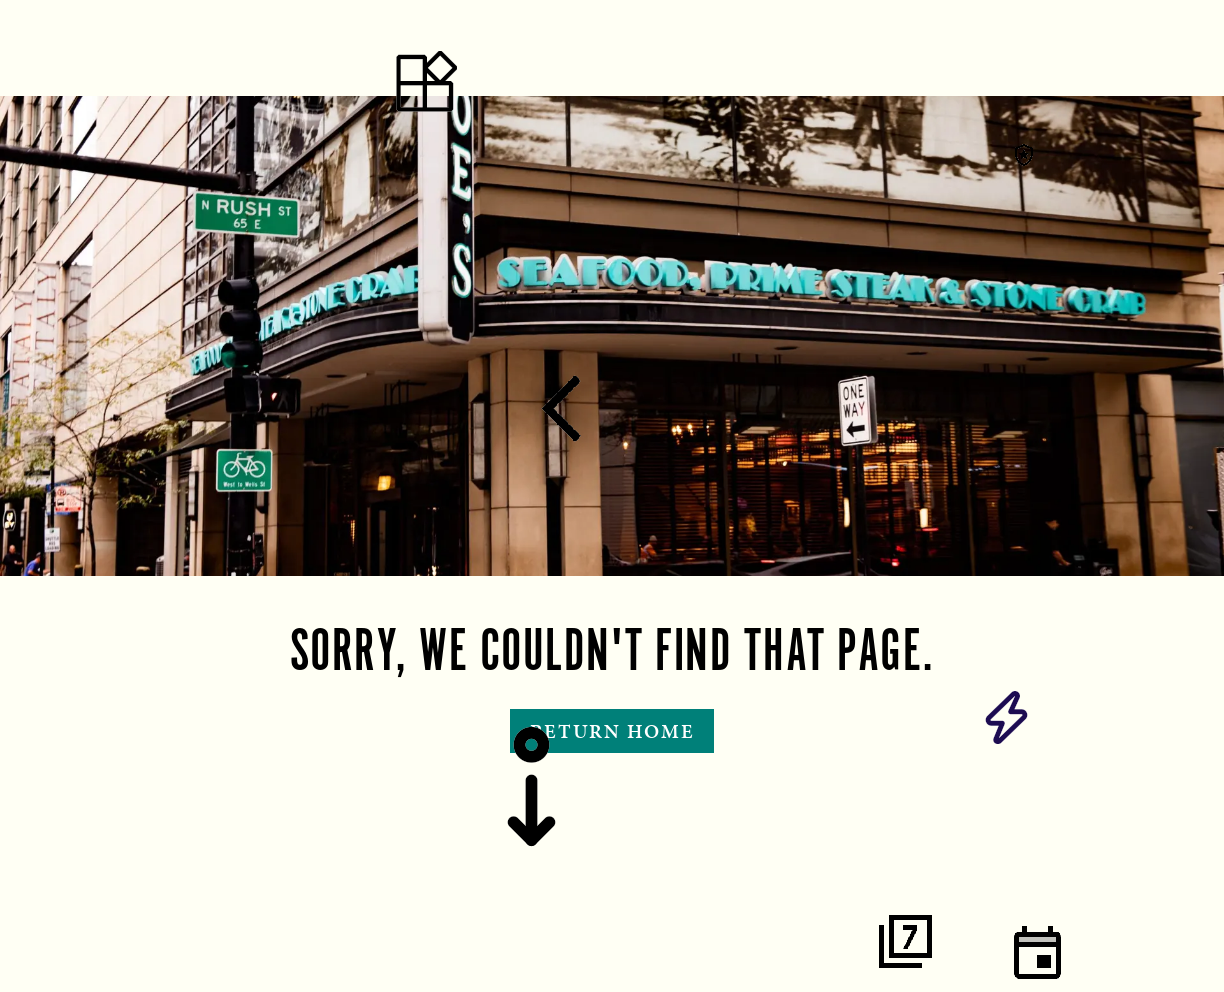 This screenshot has width=1224, height=992. What do you see at coordinates (1024, 155) in the screenshot?
I see `contact local police or emergency services` at bounding box center [1024, 155].